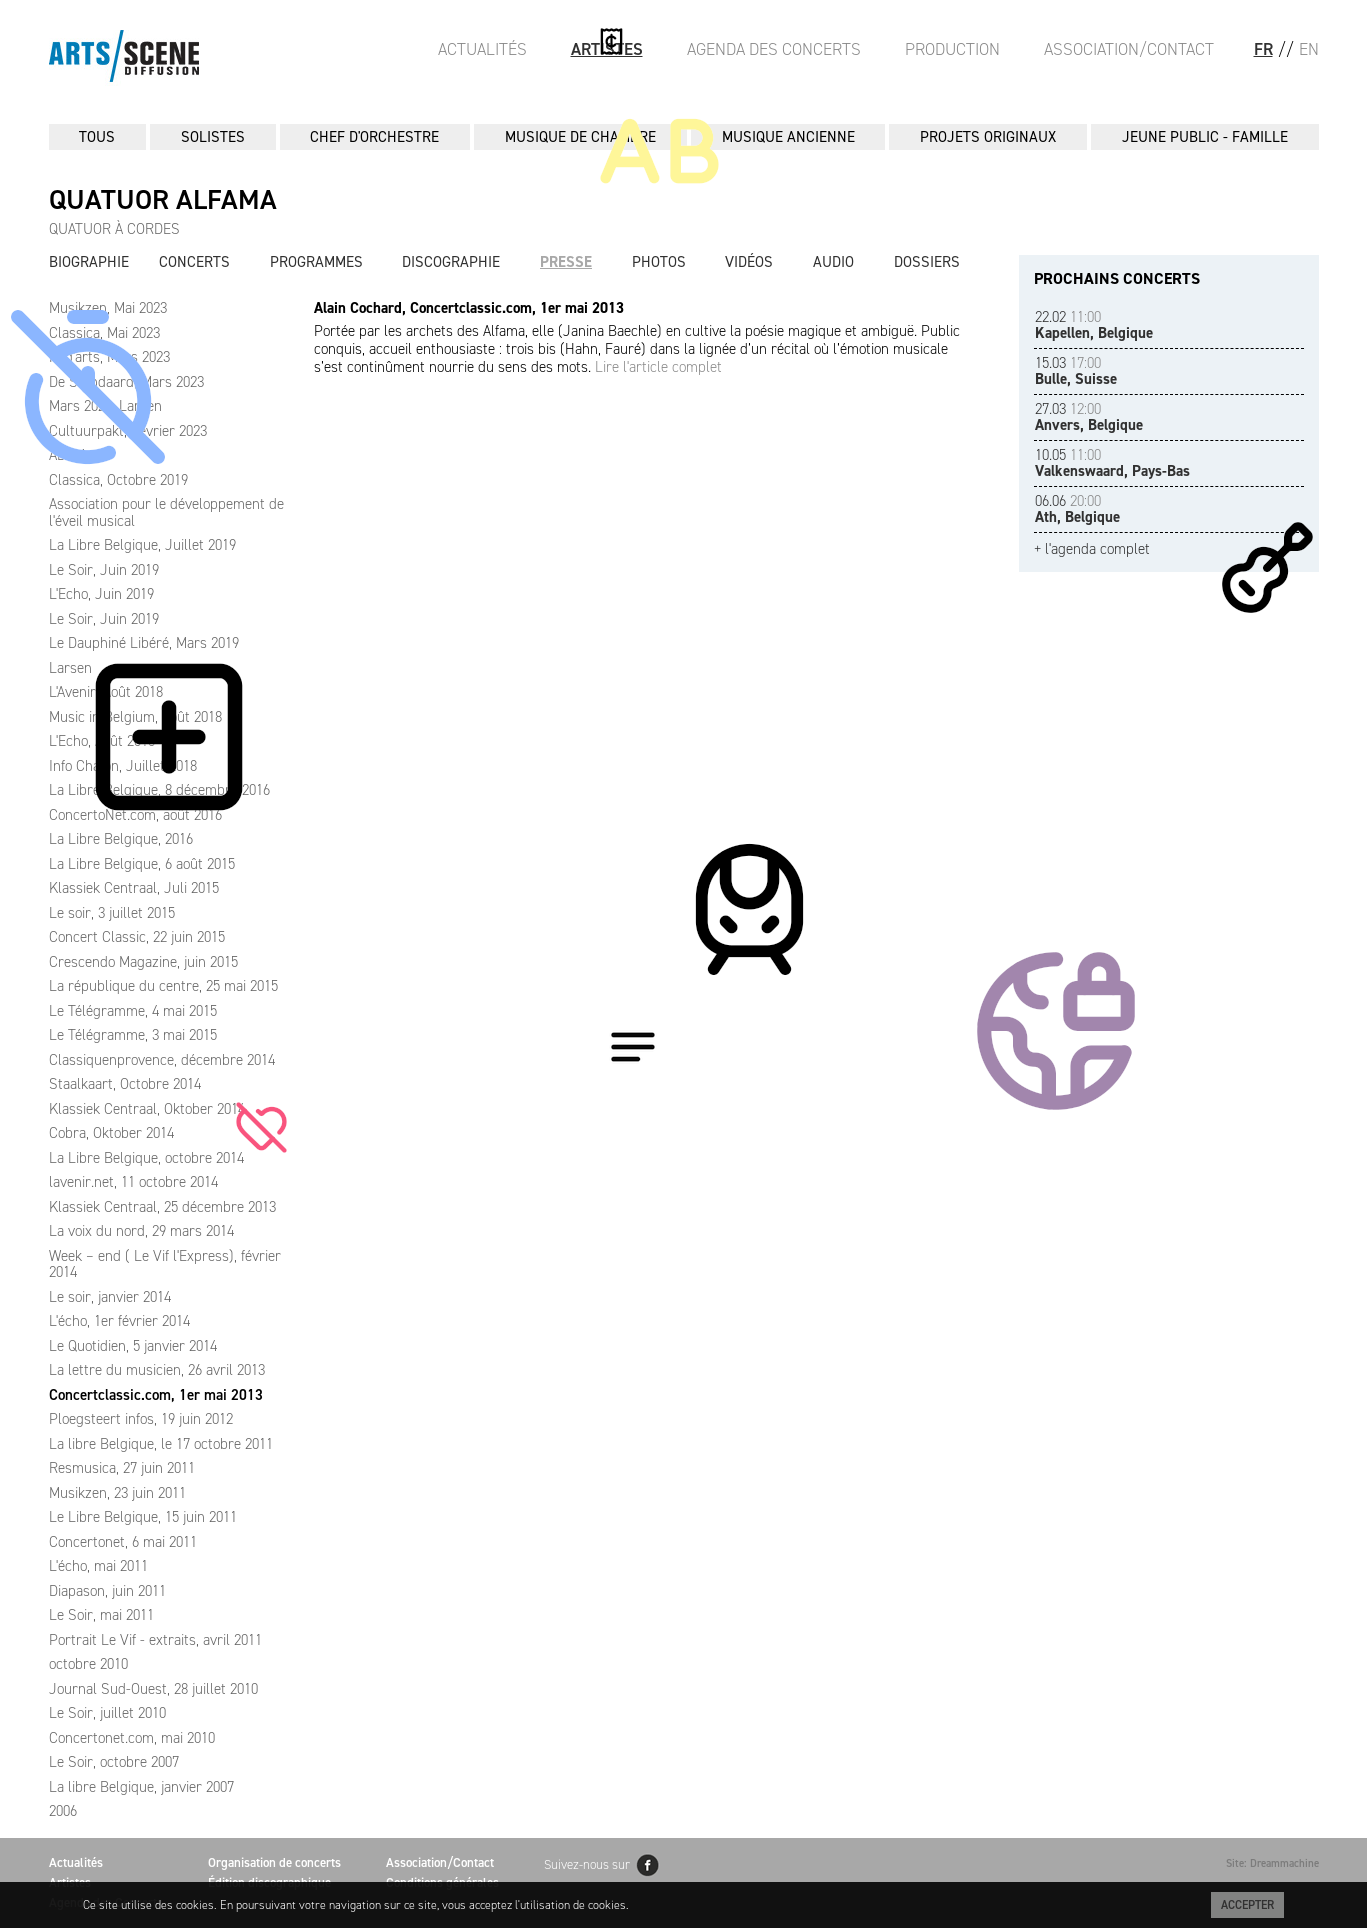 The height and width of the screenshot is (1928, 1367). What do you see at coordinates (633, 1047) in the screenshot?
I see `view or edit notes` at bounding box center [633, 1047].